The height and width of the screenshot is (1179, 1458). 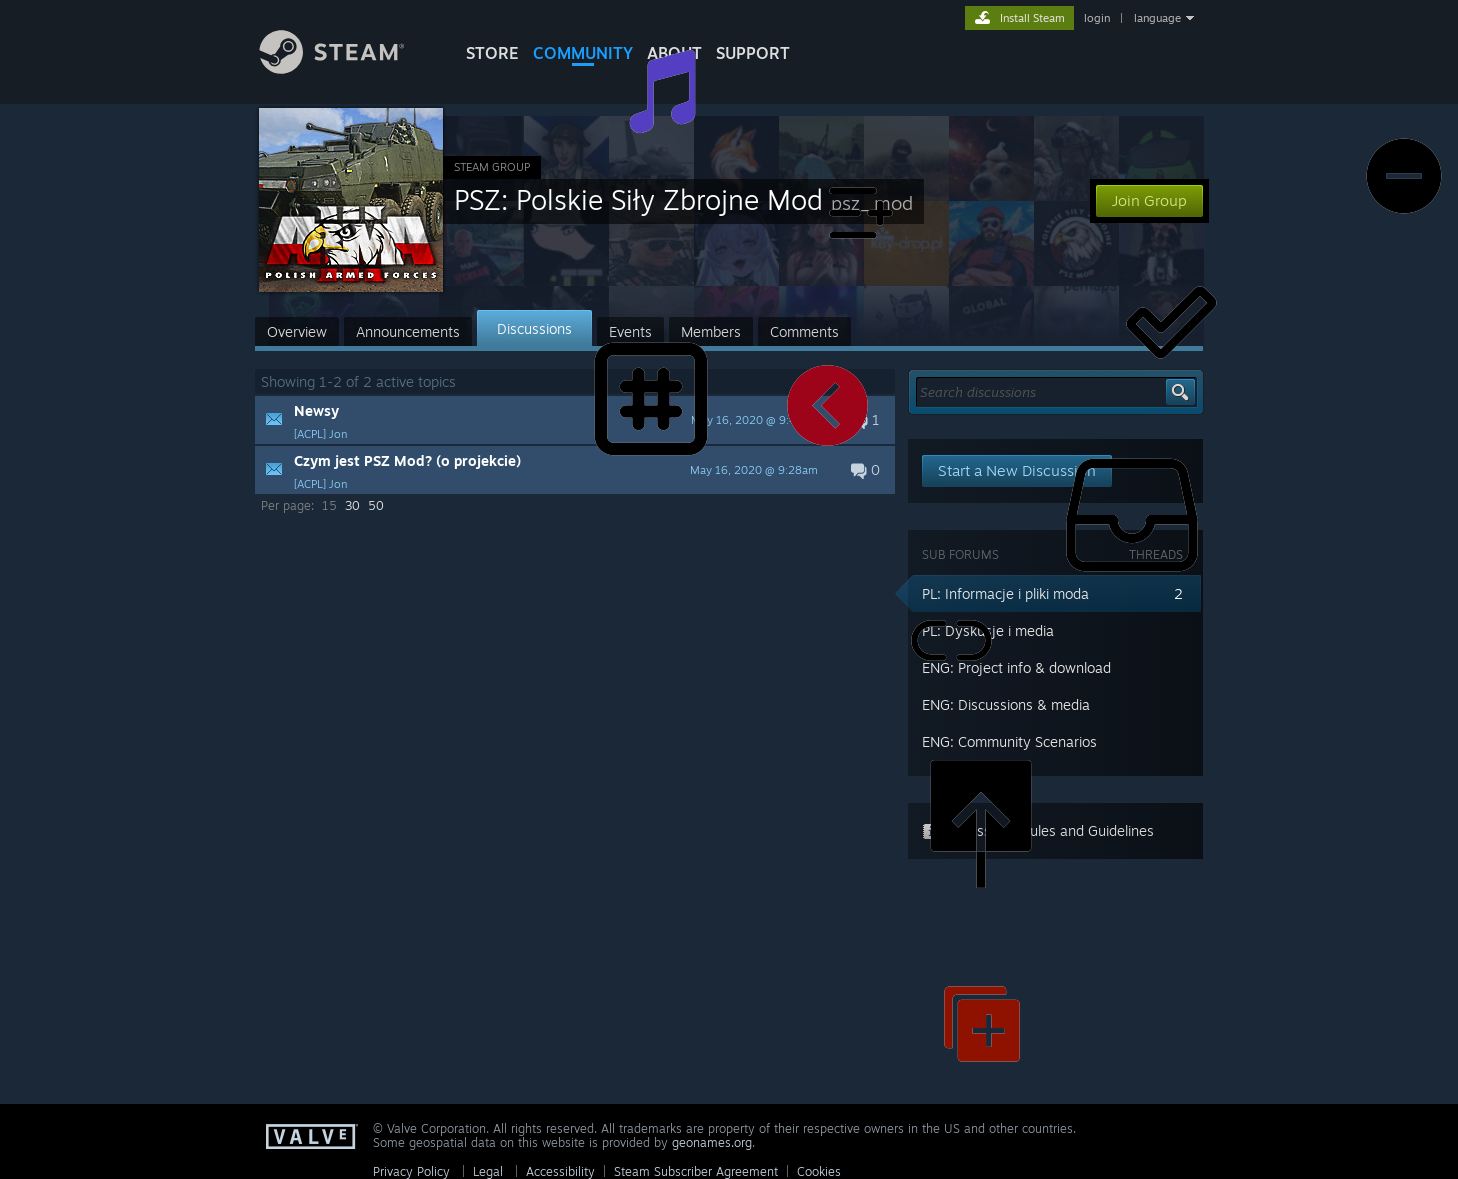 I want to click on view grid or pattern layout options, so click(x=651, y=399).